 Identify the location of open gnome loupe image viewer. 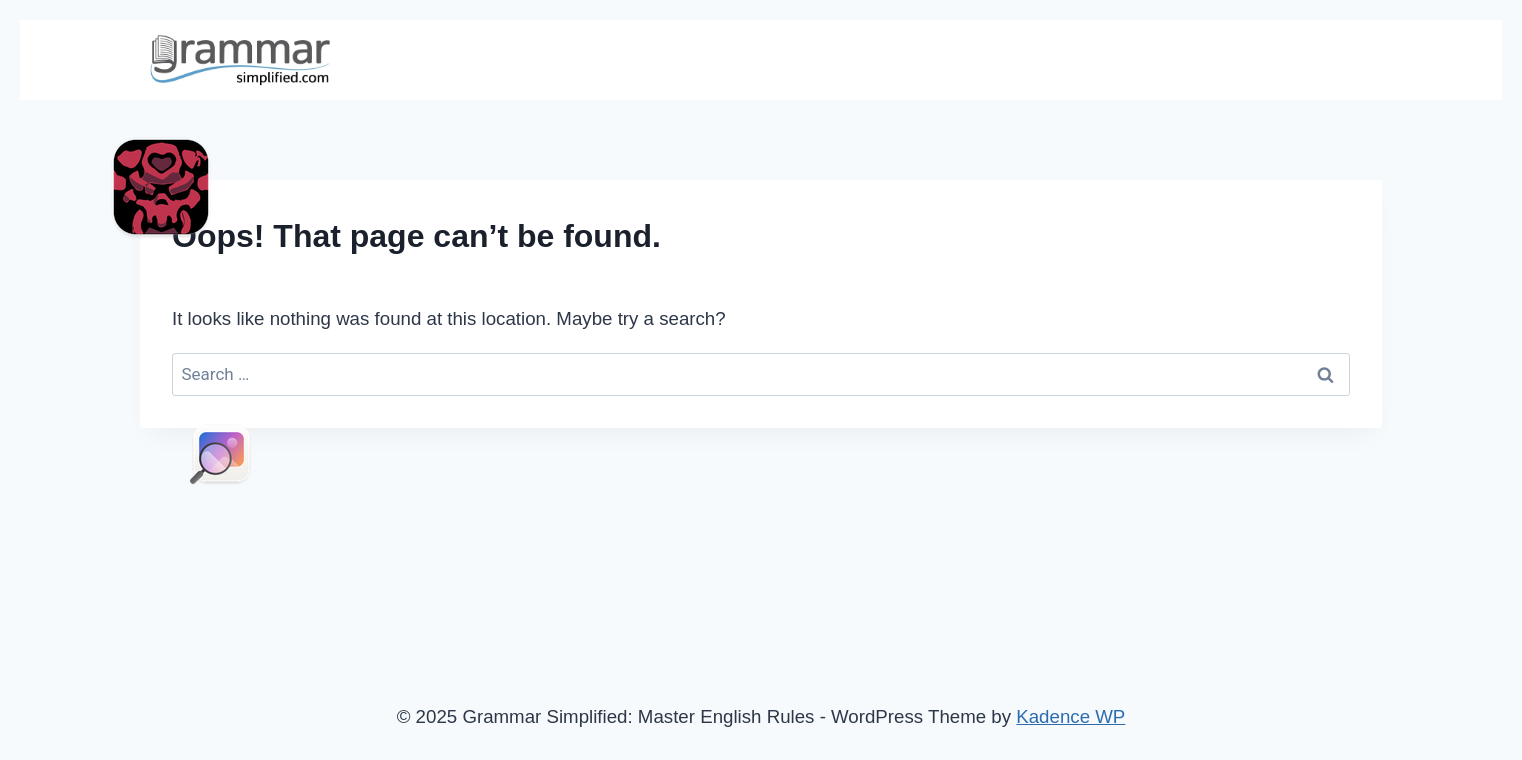
(221, 453).